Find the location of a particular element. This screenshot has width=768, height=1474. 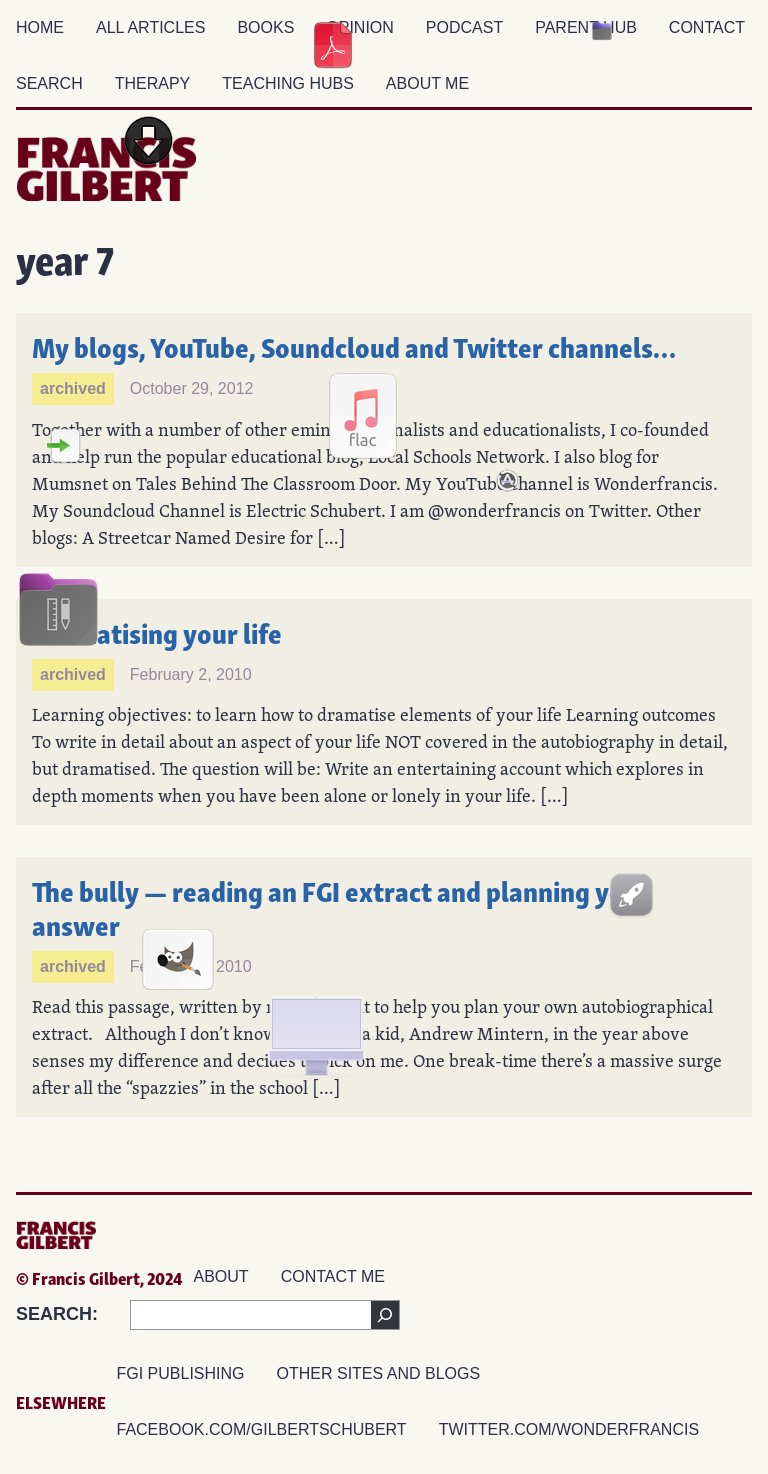

a compressed GIMP image file (.xcf.gz or .xcf.bz2) is located at coordinates (178, 957).